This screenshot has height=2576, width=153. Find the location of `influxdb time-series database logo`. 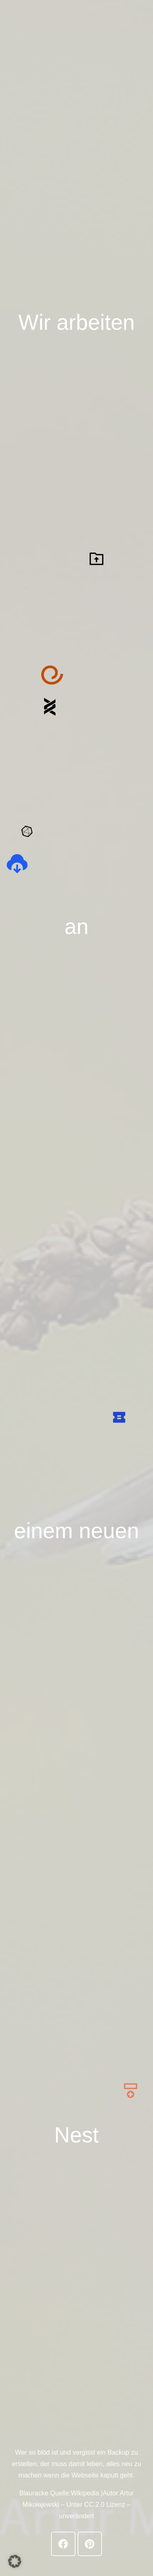

influxdb time-series database logo is located at coordinates (27, 831).